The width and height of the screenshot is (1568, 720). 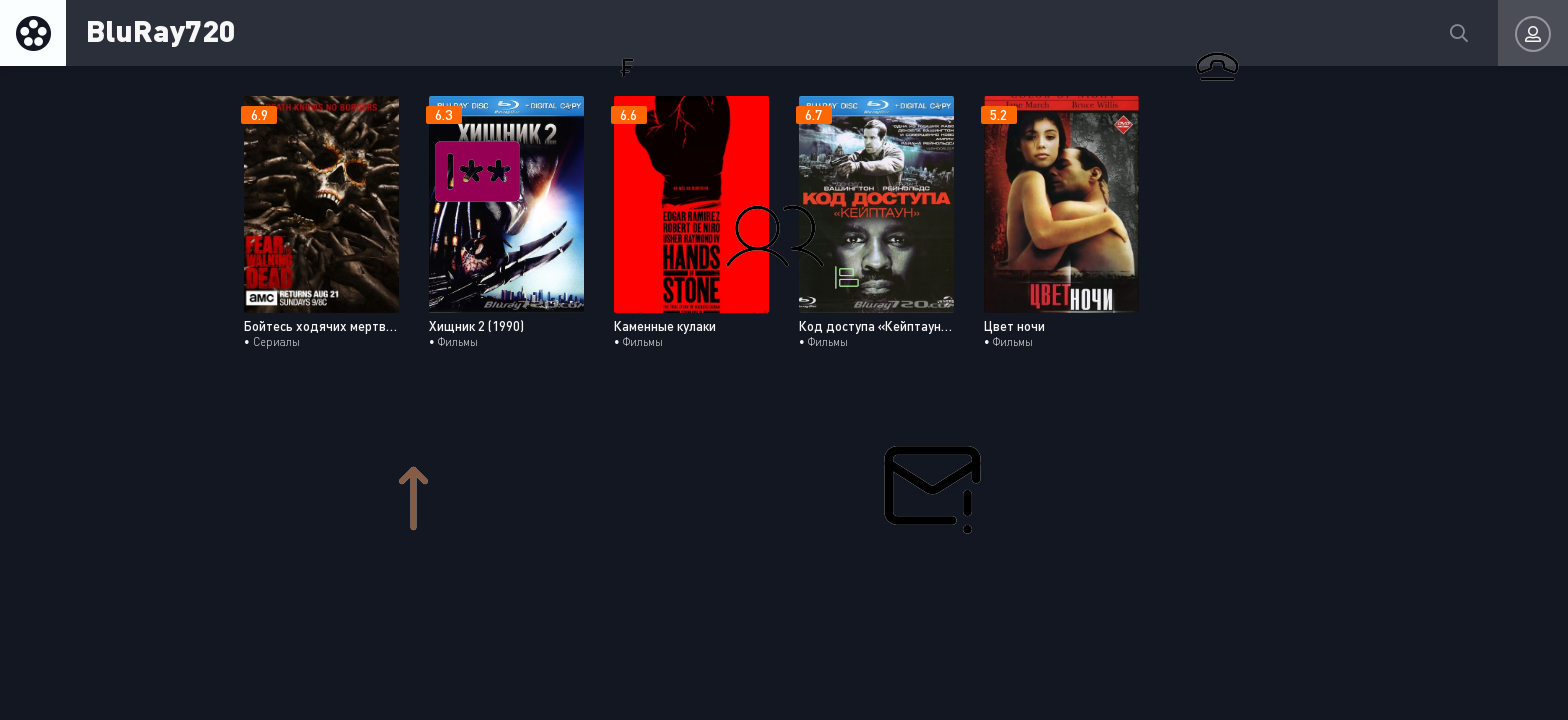 What do you see at coordinates (477, 171) in the screenshot?
I see `enter or manage your password` at bounding box center [477, 171].